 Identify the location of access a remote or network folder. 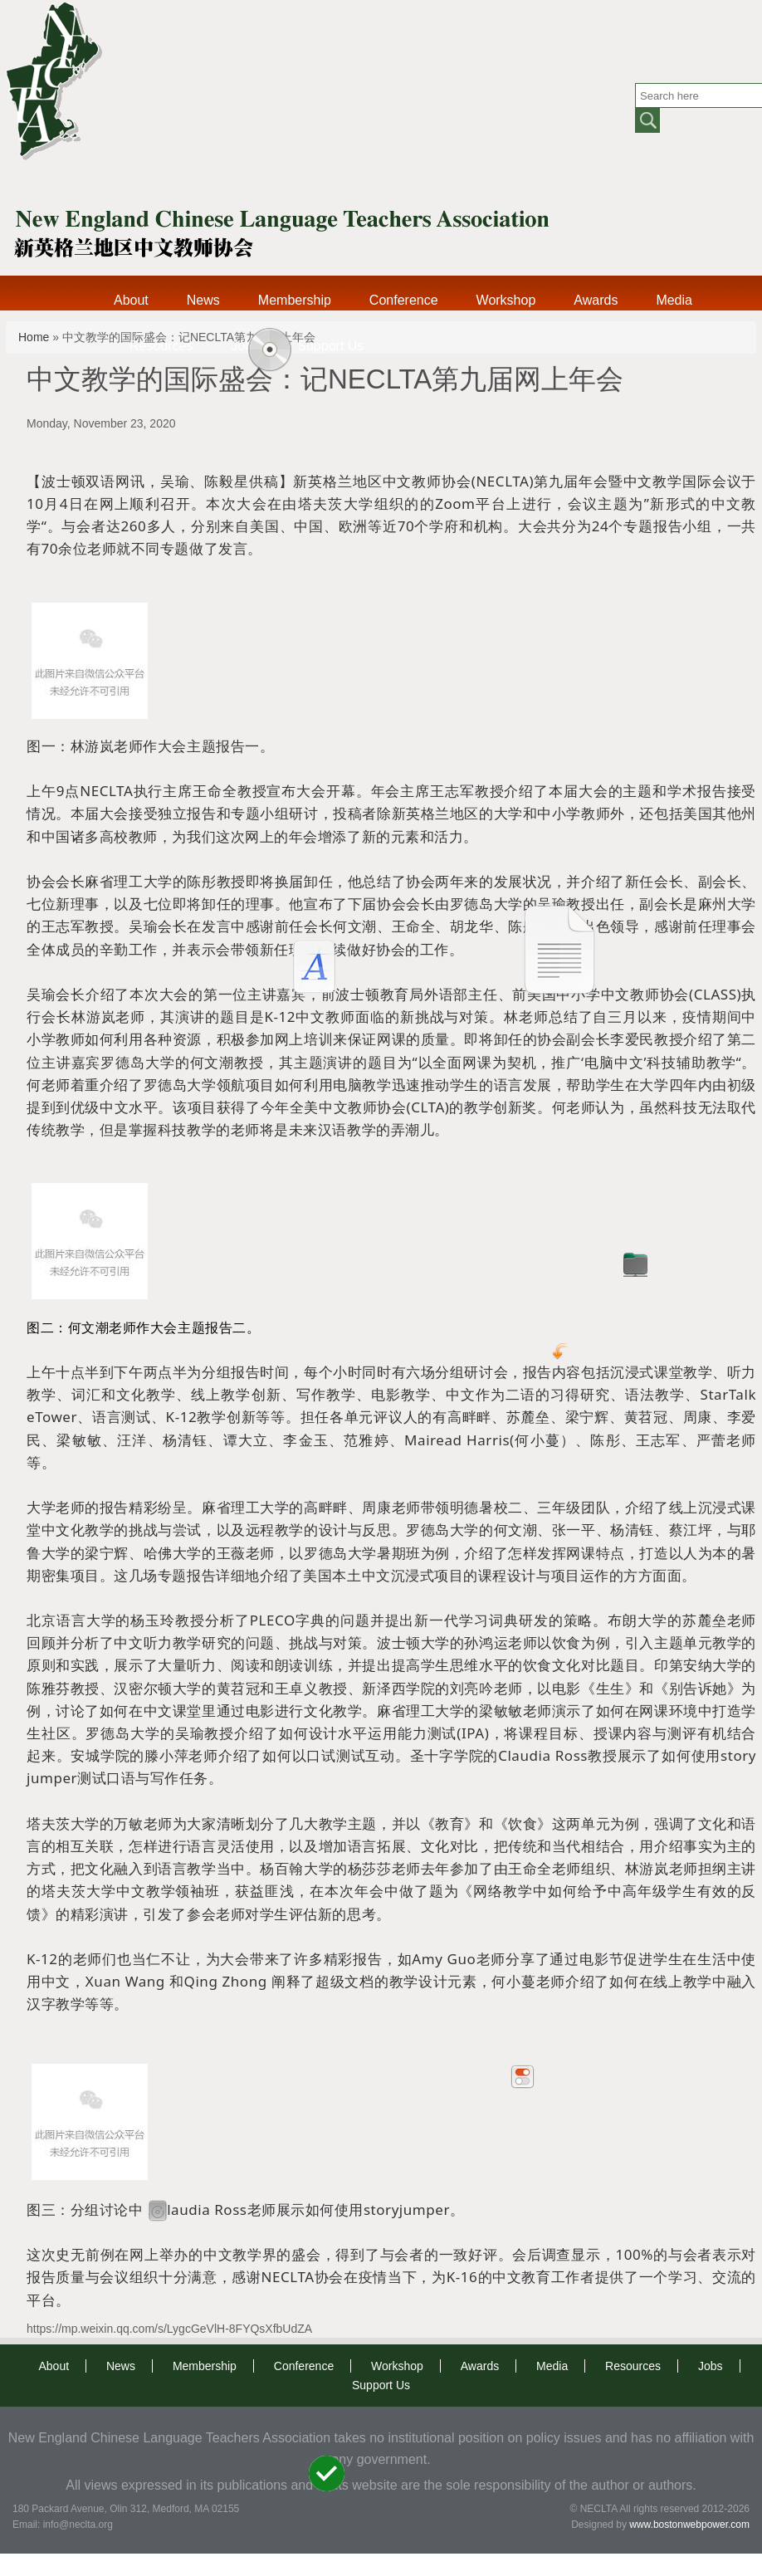
(635, 1264).